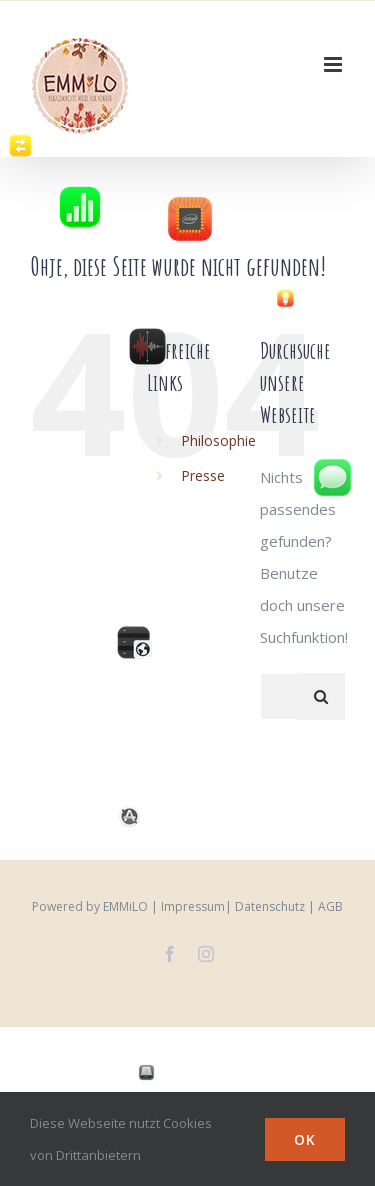 This screenshot has height=1186, width=375. What do you see at coordinates (332, 477) in the screenshot?
I see `open polari IRC chat application` at bounding box center [332, 477].